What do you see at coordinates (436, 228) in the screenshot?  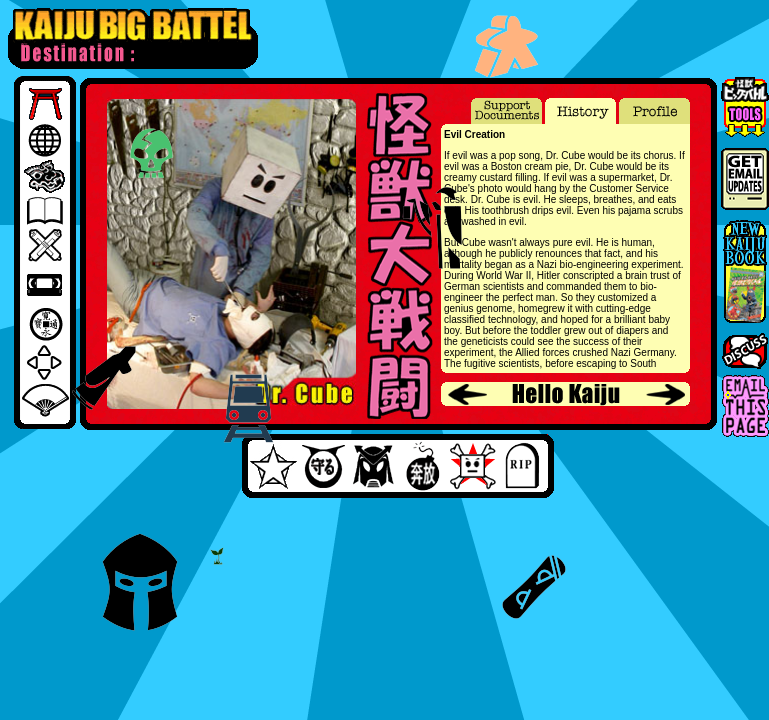 I see `the hermit tarot card icon` at bounding box center [436, 228].